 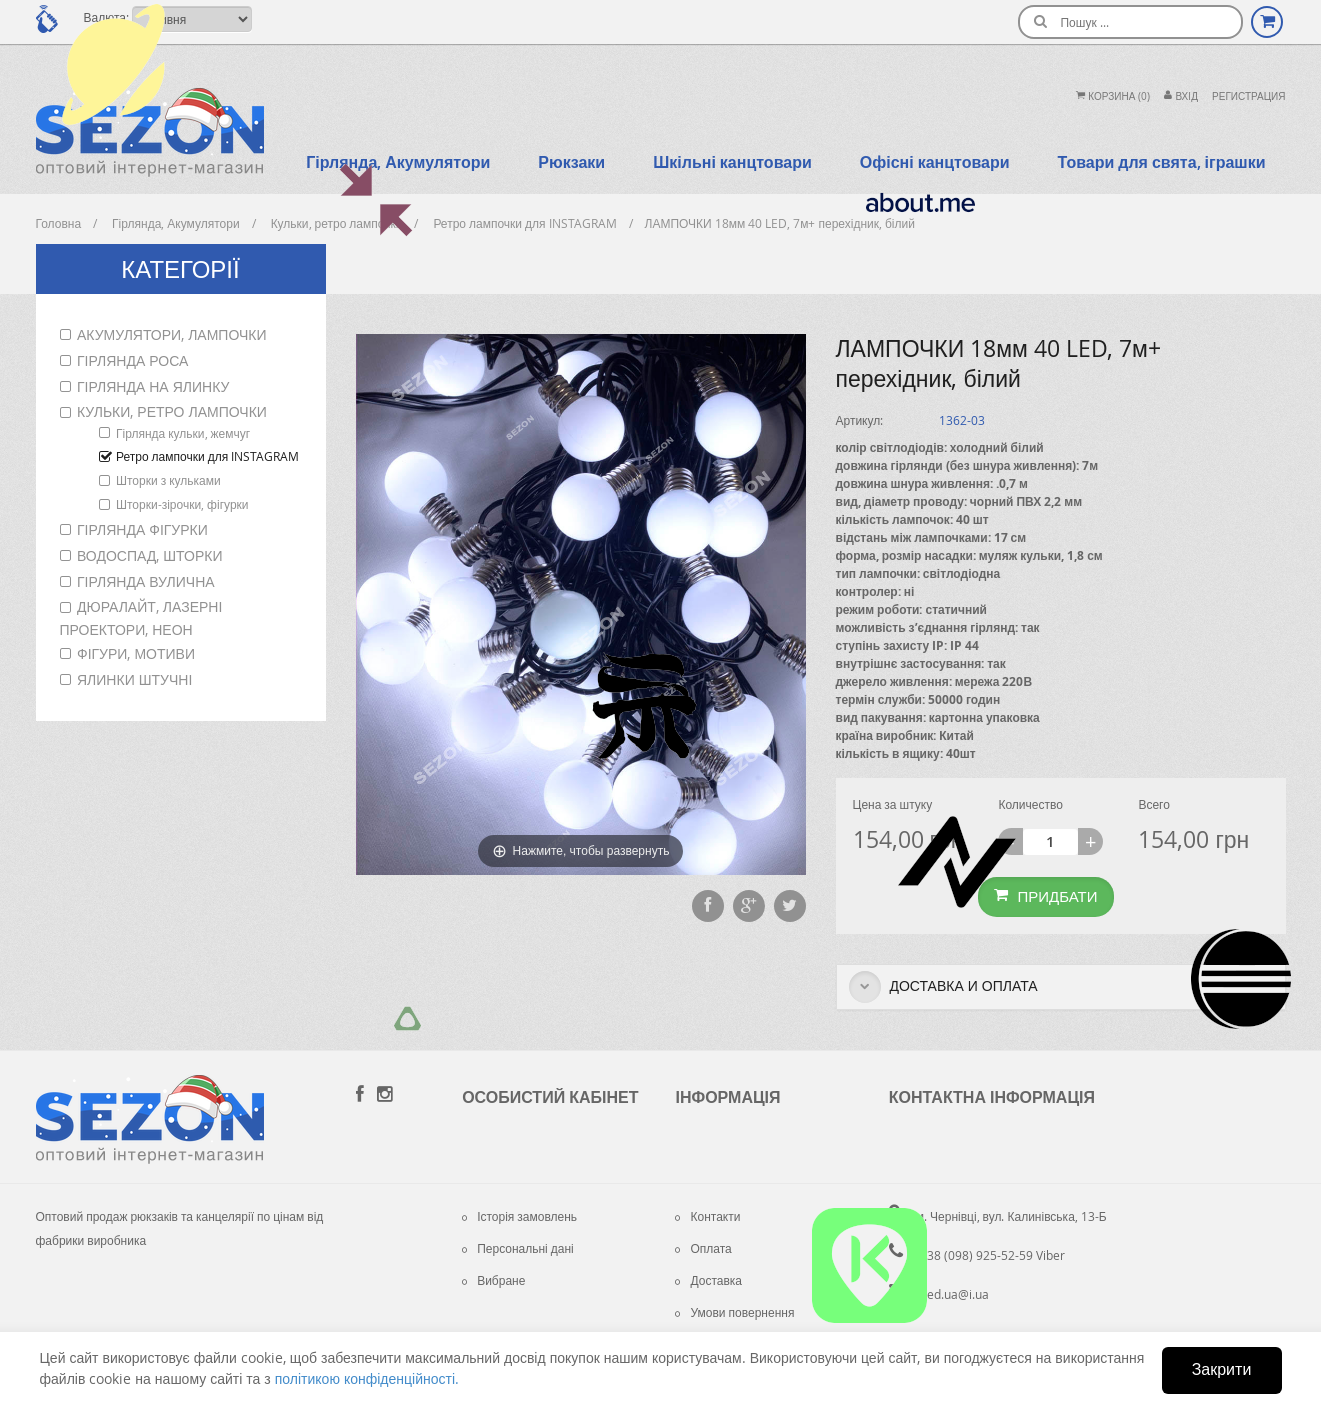 What do you see at coordinates (407, 1018) in the screenshot?
I see `HTC Vive brand logo` at bounding box center [407, 1018].